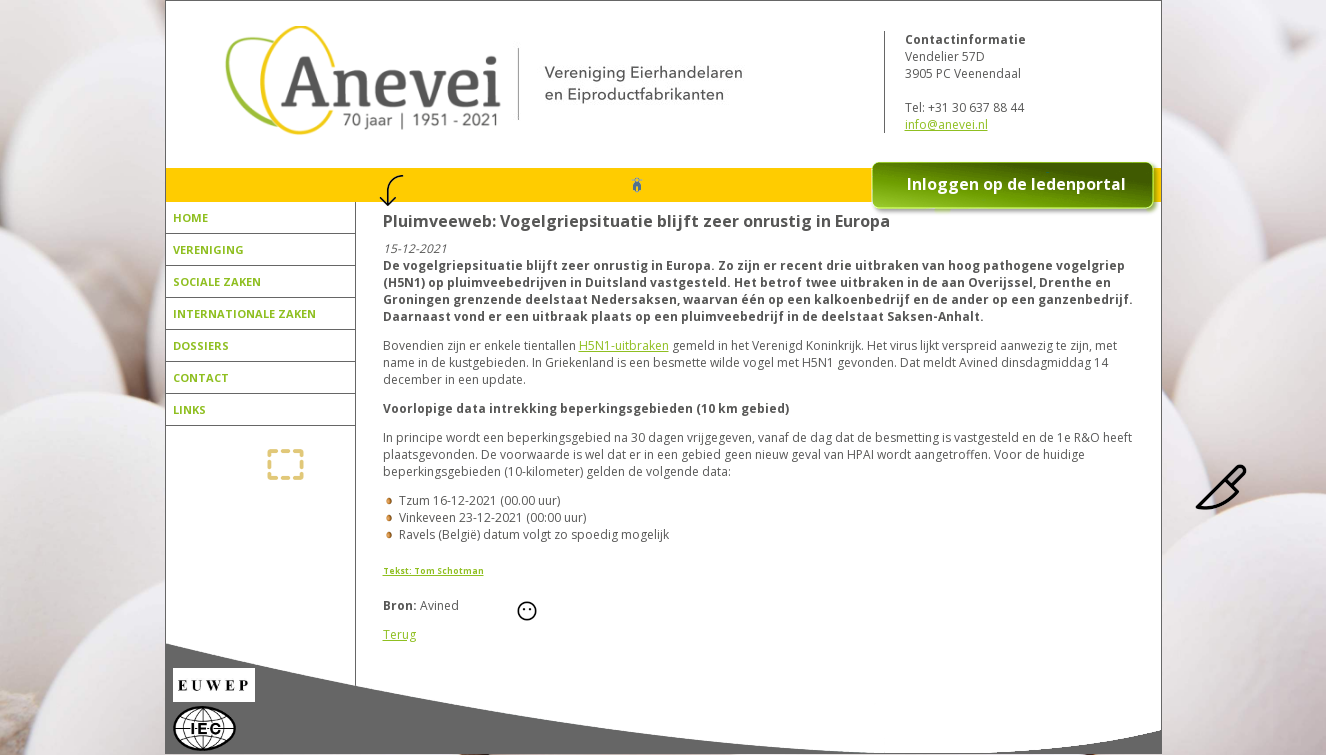 This screenshot has height=755, width=1326. I want to click on select moped or scooter delivery option, so click(637, 185).